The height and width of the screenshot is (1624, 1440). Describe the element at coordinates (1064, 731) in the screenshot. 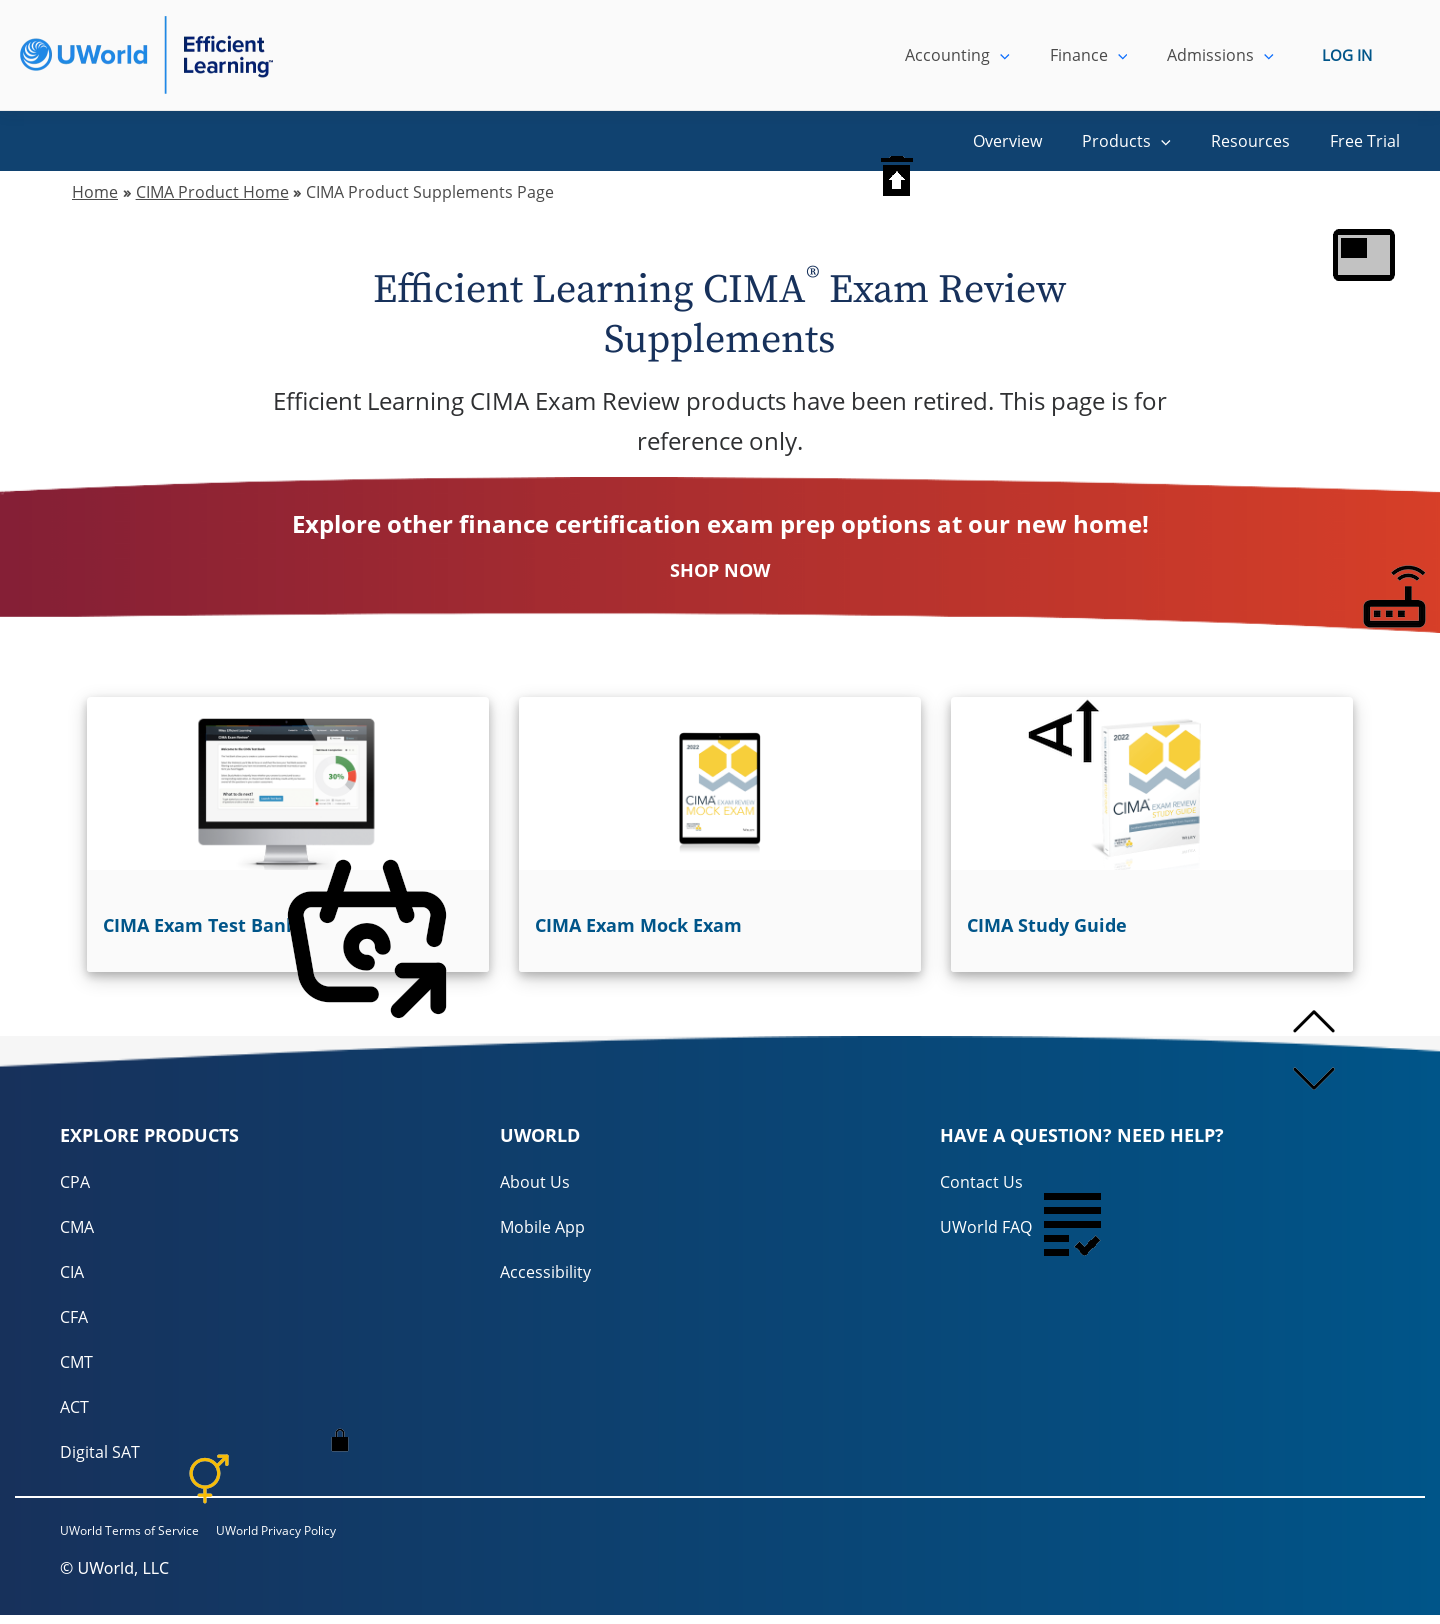

I see `rotate text direction upward` at that location.